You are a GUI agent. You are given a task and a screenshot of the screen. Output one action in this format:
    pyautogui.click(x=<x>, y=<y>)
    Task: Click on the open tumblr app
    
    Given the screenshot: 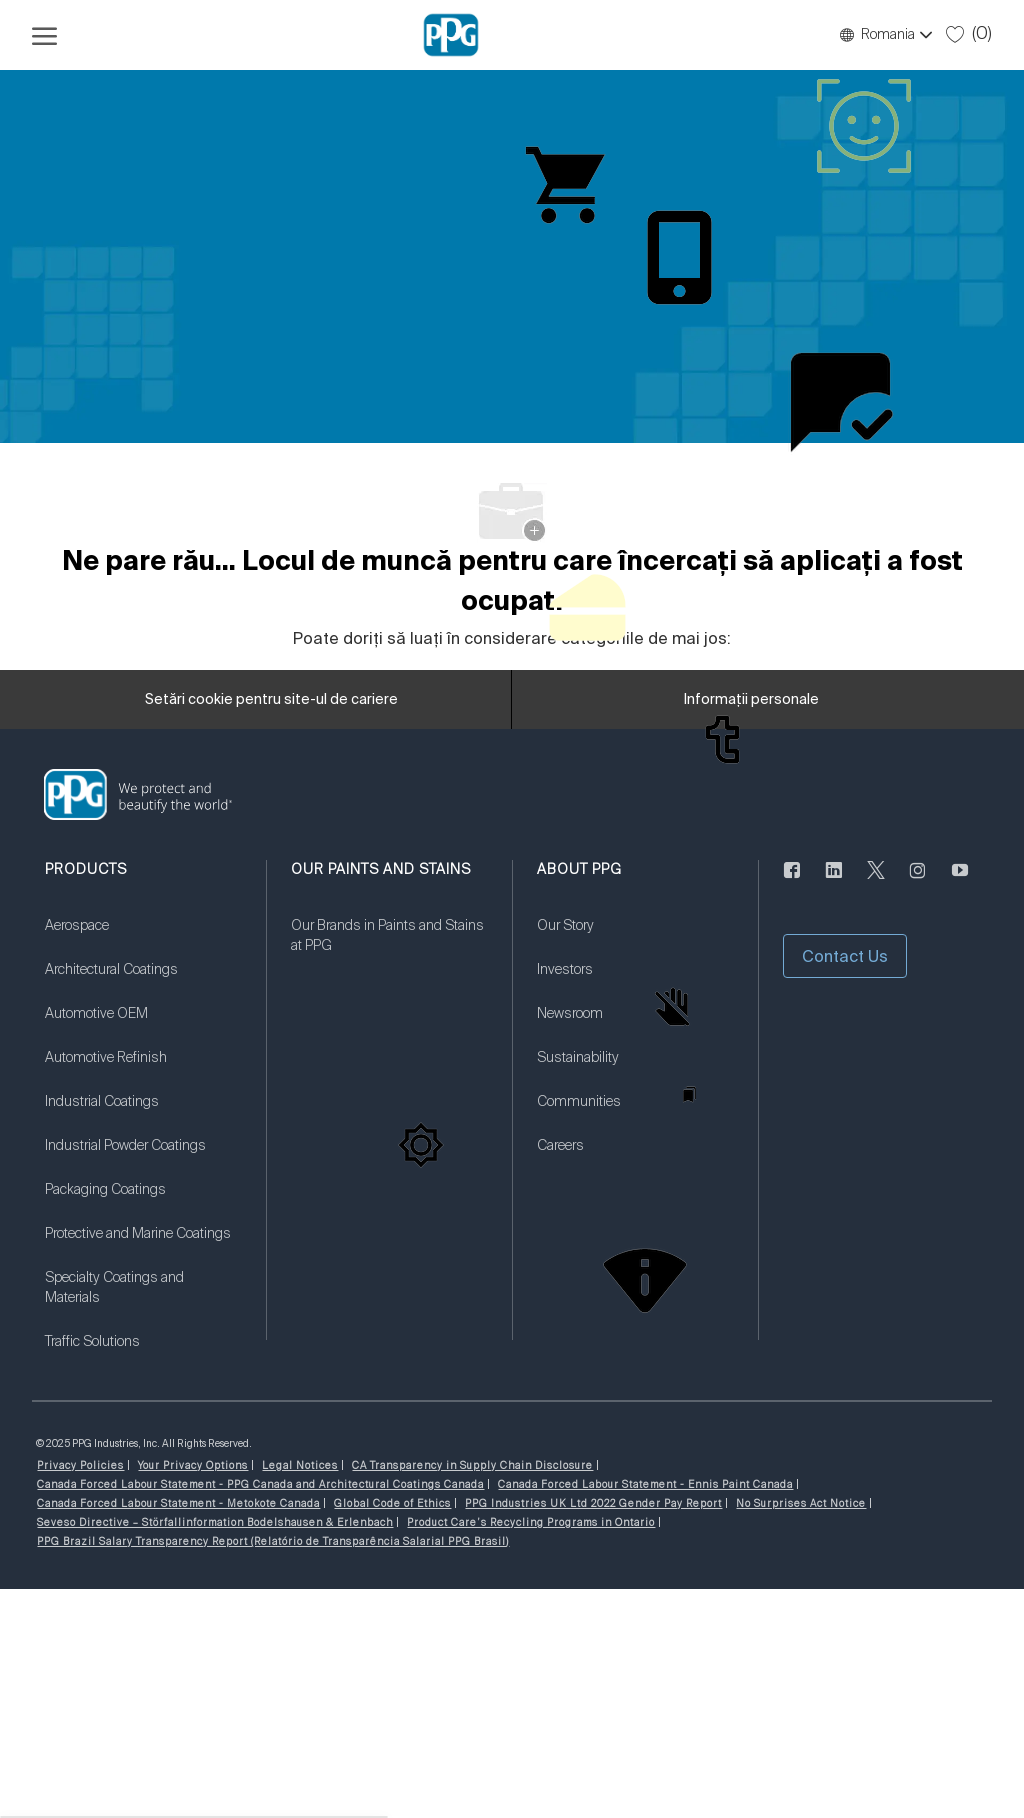 What is the action you would take?
    pyautogui.click(x=722, y=739)
    